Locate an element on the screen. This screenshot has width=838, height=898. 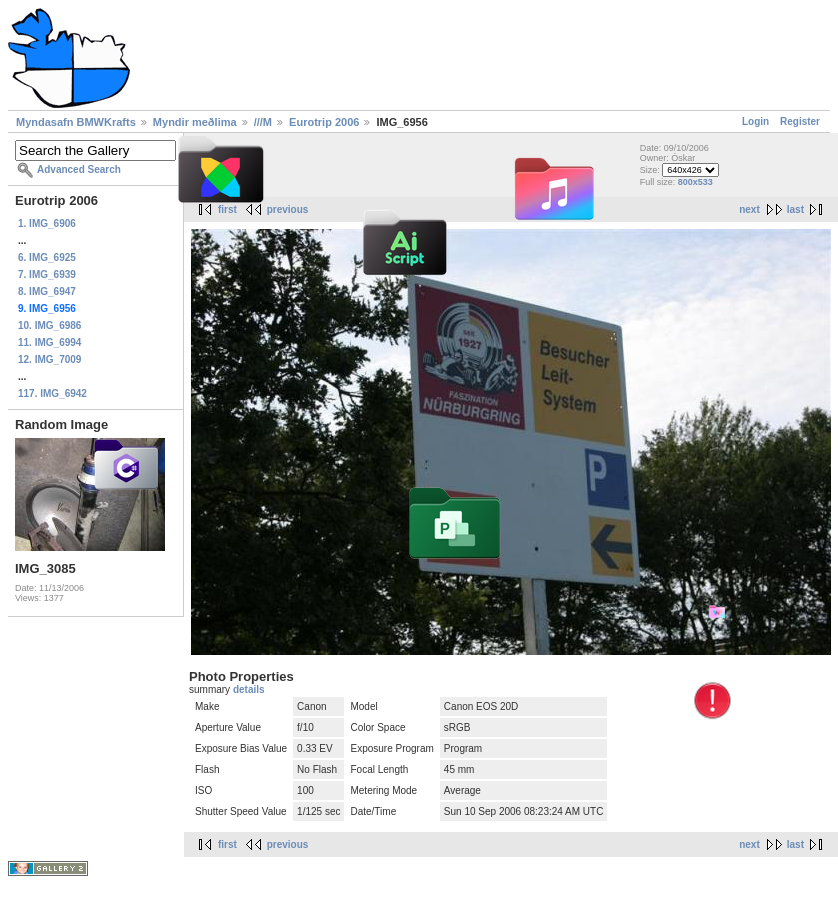
folder containing haxe flixel game engine projects is located at coordinates (220, 171).